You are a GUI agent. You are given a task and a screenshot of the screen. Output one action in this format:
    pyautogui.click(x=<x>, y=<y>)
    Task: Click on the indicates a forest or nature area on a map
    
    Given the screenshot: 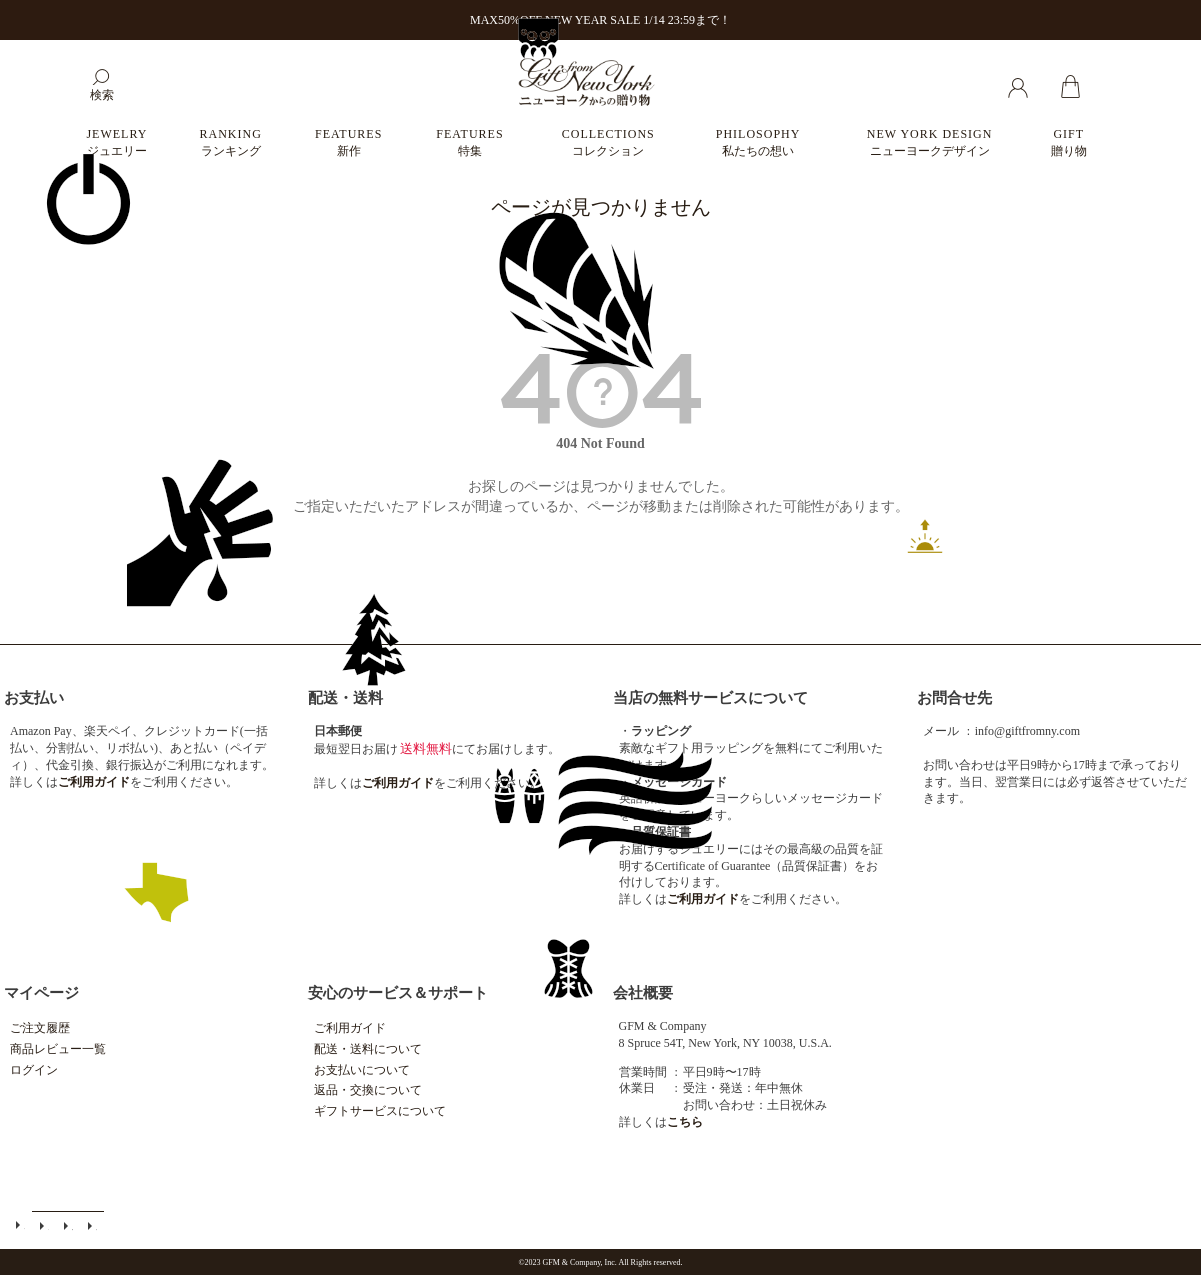 What is the action you would take?
    pyautogui.click(x=375, y=639)
    